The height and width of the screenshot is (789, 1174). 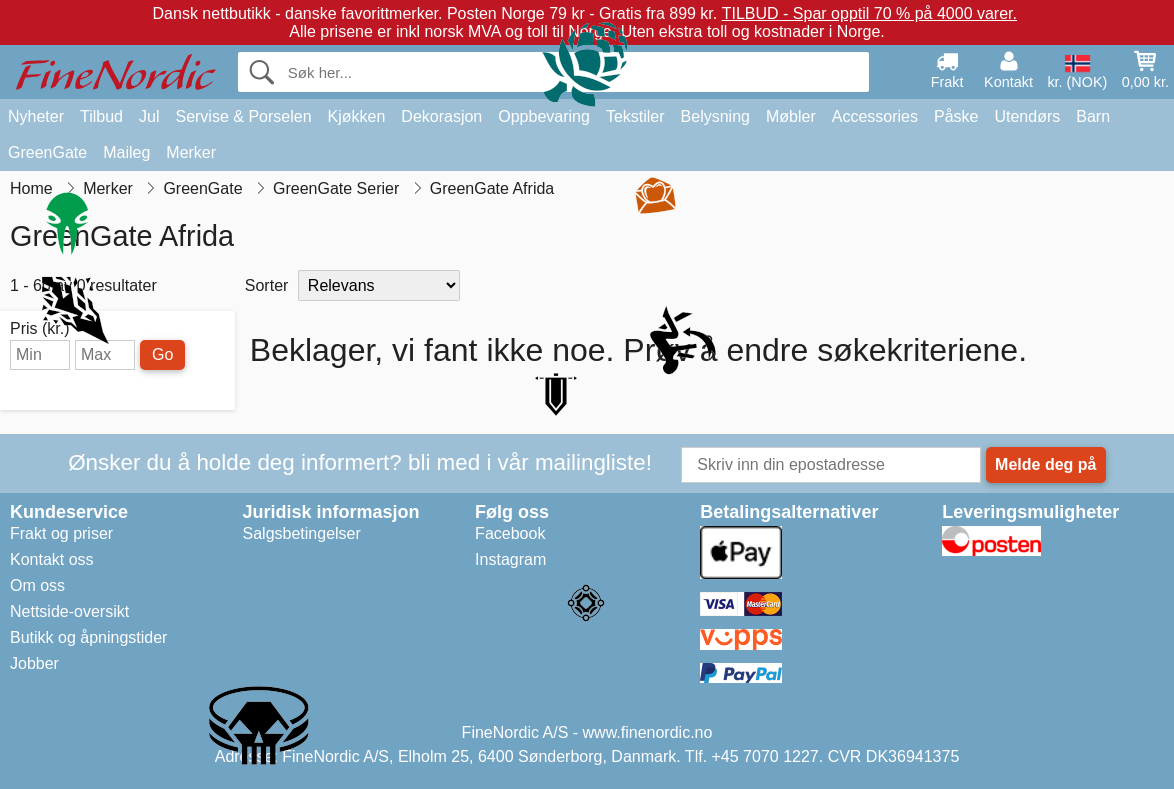 I want to click on select artichoke as an ingredient, so click(x=585, y=64).